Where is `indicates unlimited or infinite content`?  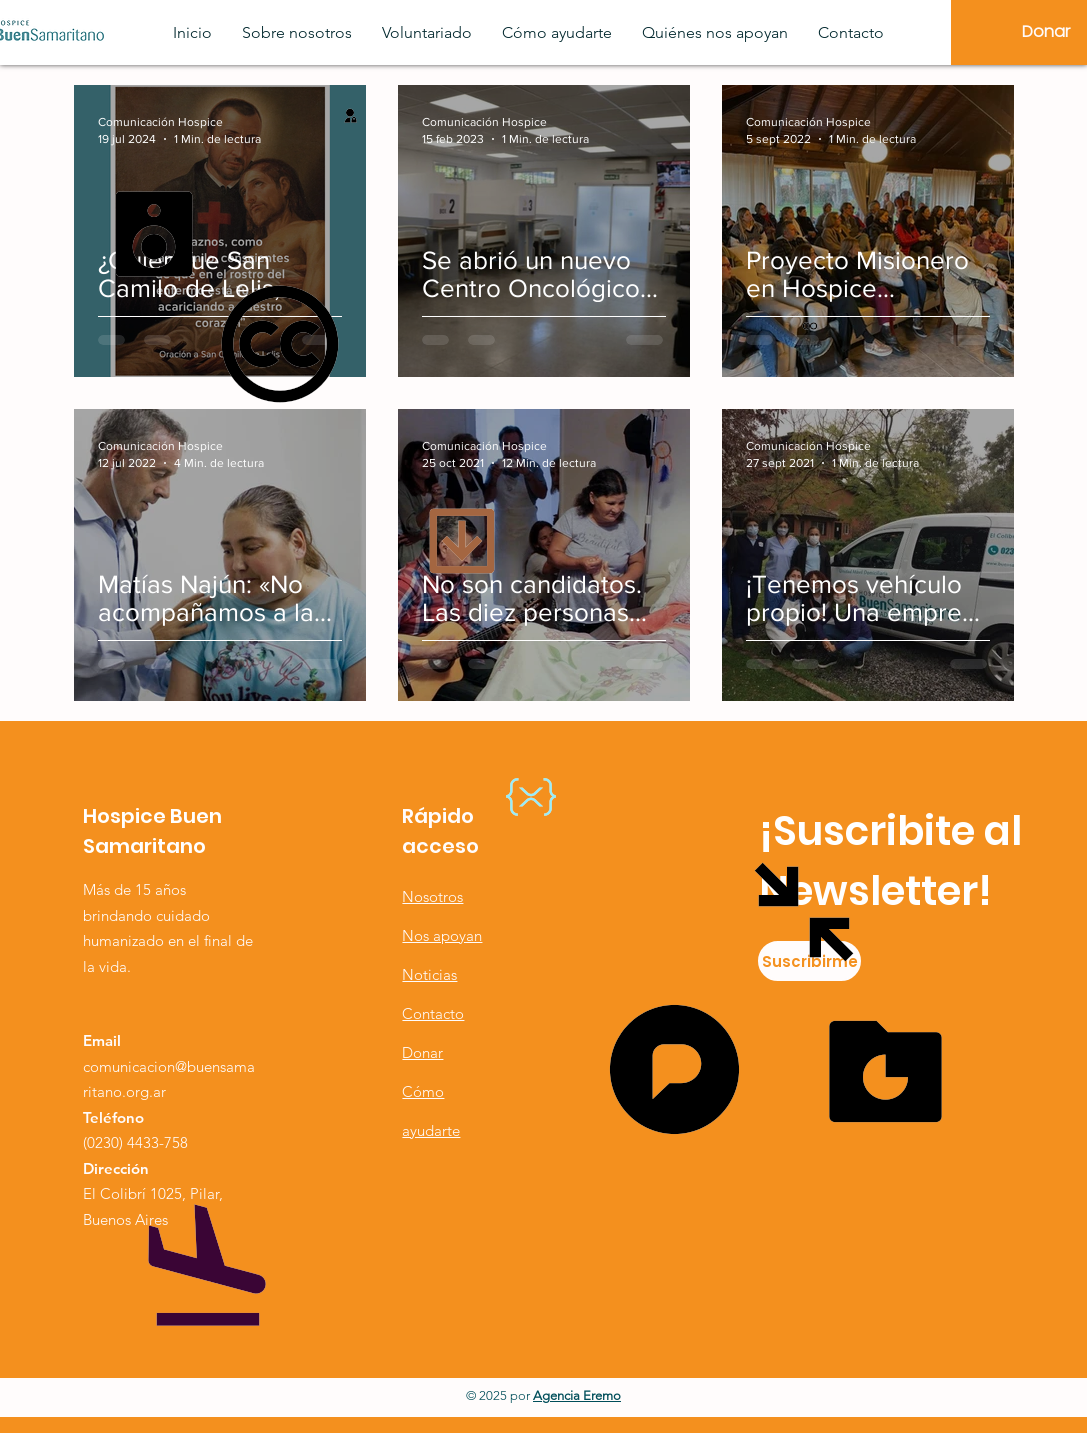
indicates unlimited or infinite content is located at coordinates (810, 326).